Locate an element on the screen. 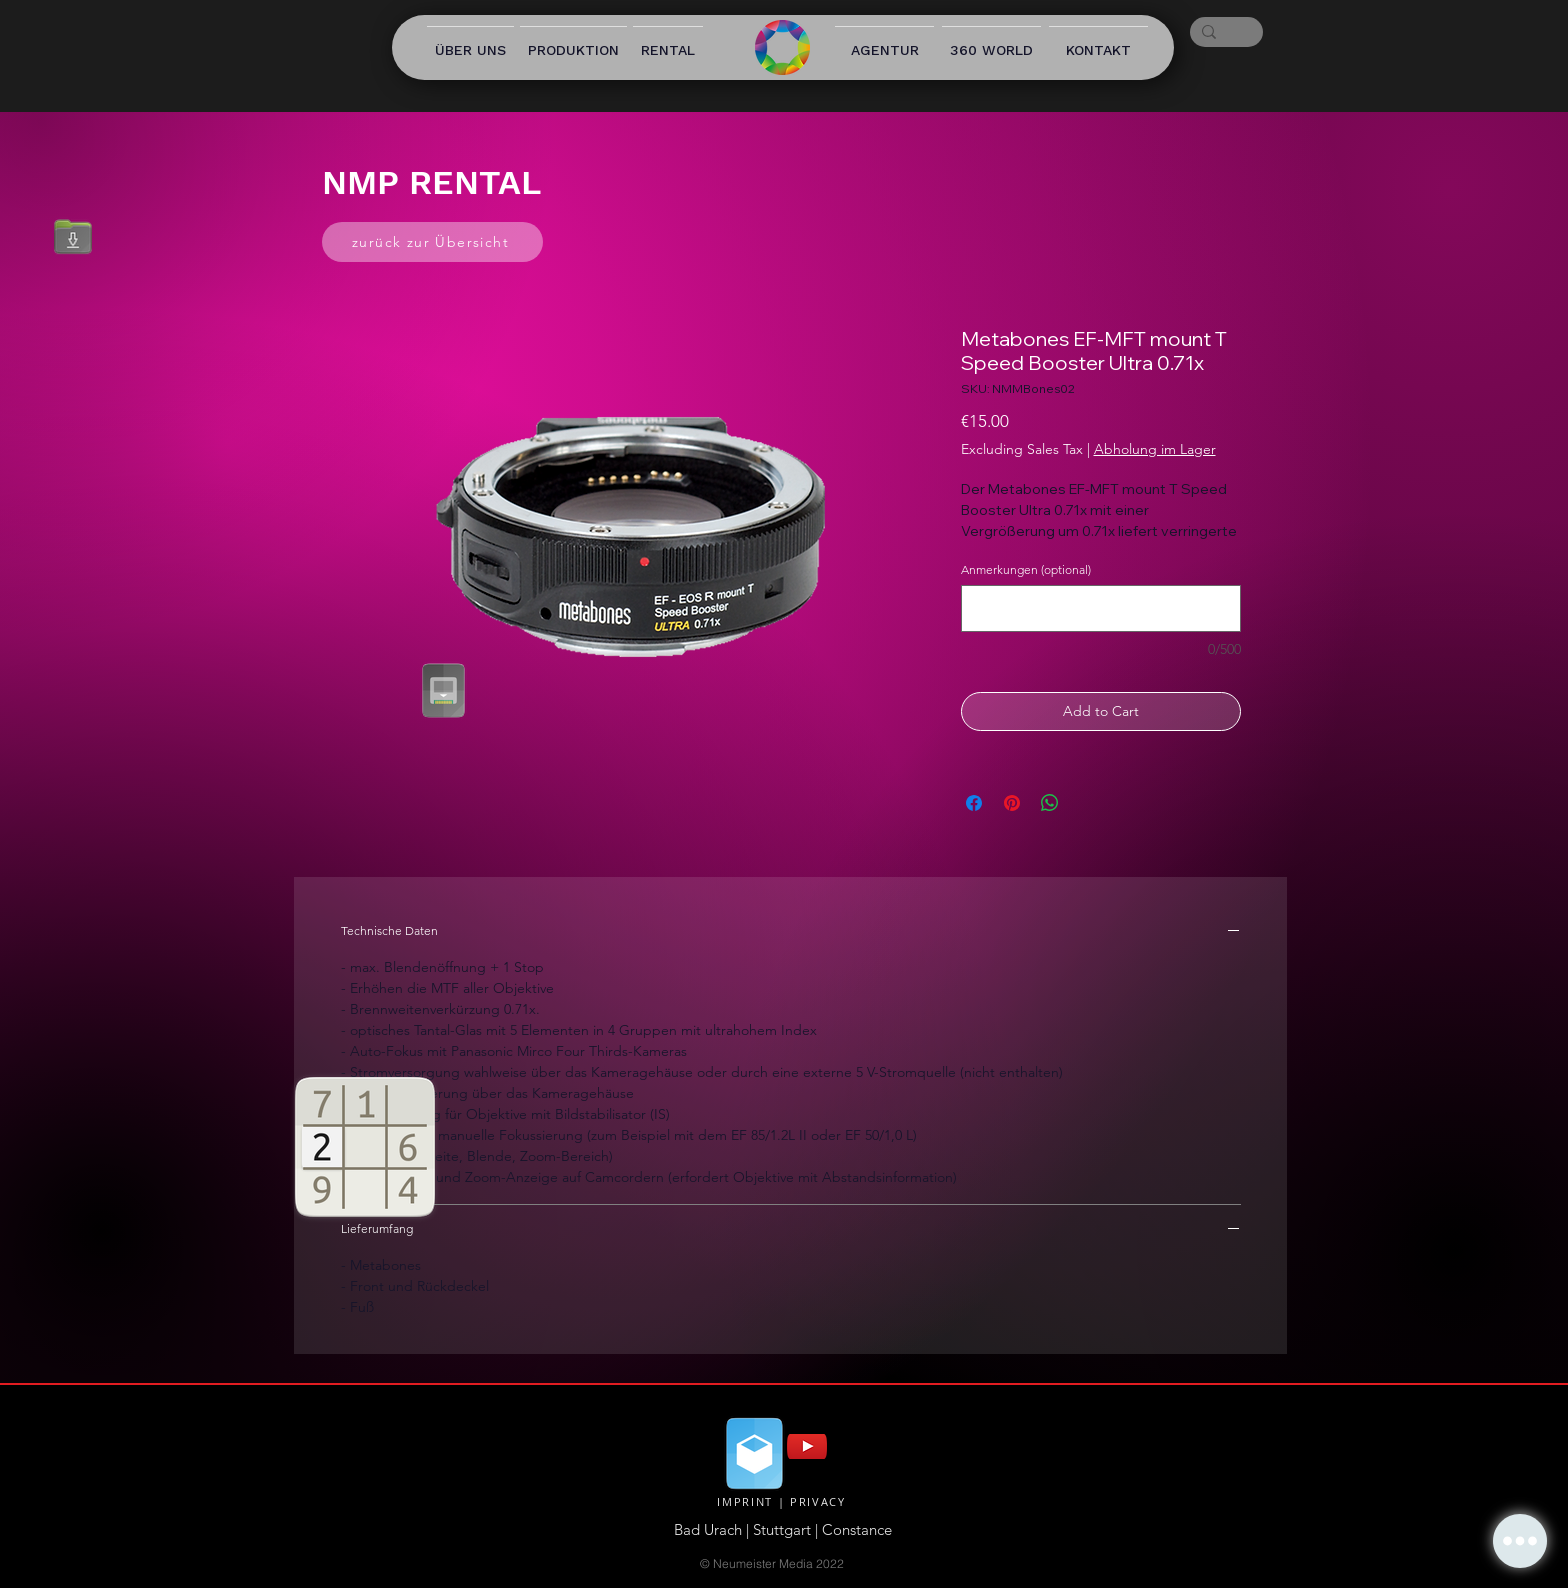  a flatpak application package file is located at coordinates (754, 1453).